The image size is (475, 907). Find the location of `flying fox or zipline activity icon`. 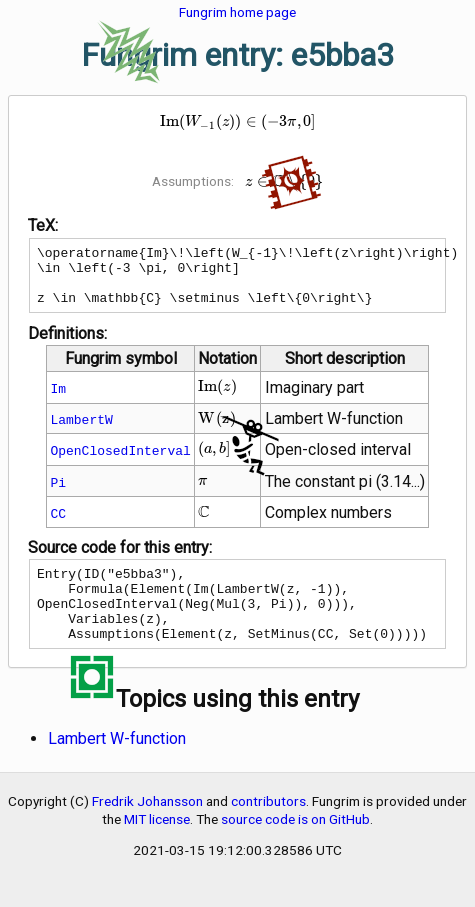

flying fox or zipline activity icon is located at coordinates (247, 447).